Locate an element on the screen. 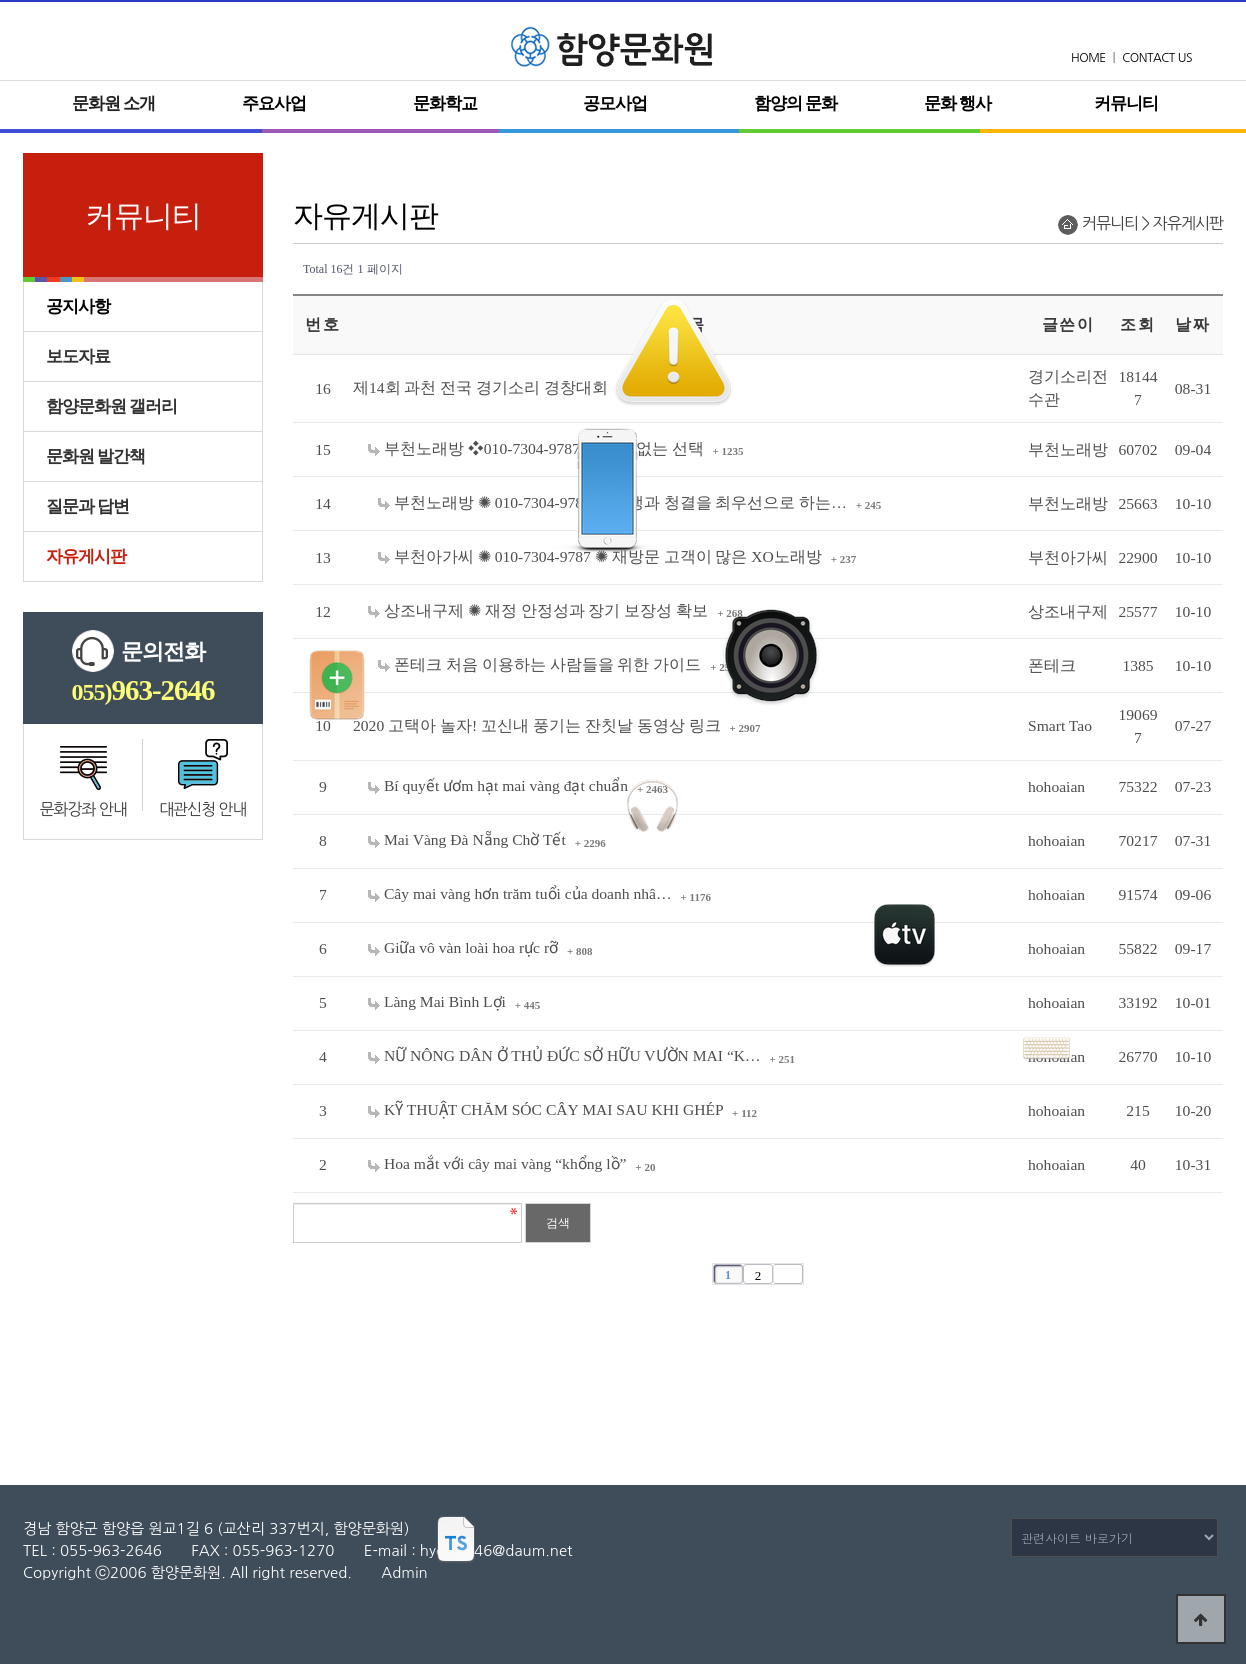 This screenshot has height=1664, width=1246. open diagnostics reporter to view system issues is located at coordinates (673, 350).